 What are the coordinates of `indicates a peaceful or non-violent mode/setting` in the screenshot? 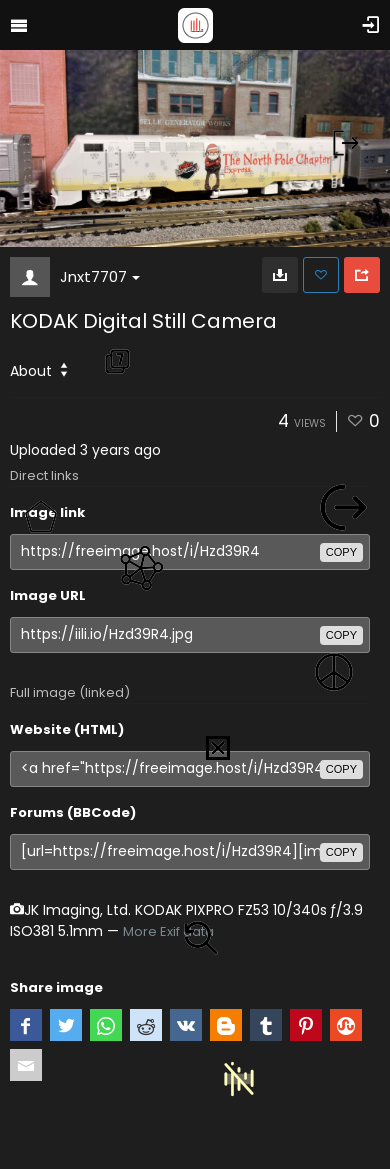 It's located at (334, 672).